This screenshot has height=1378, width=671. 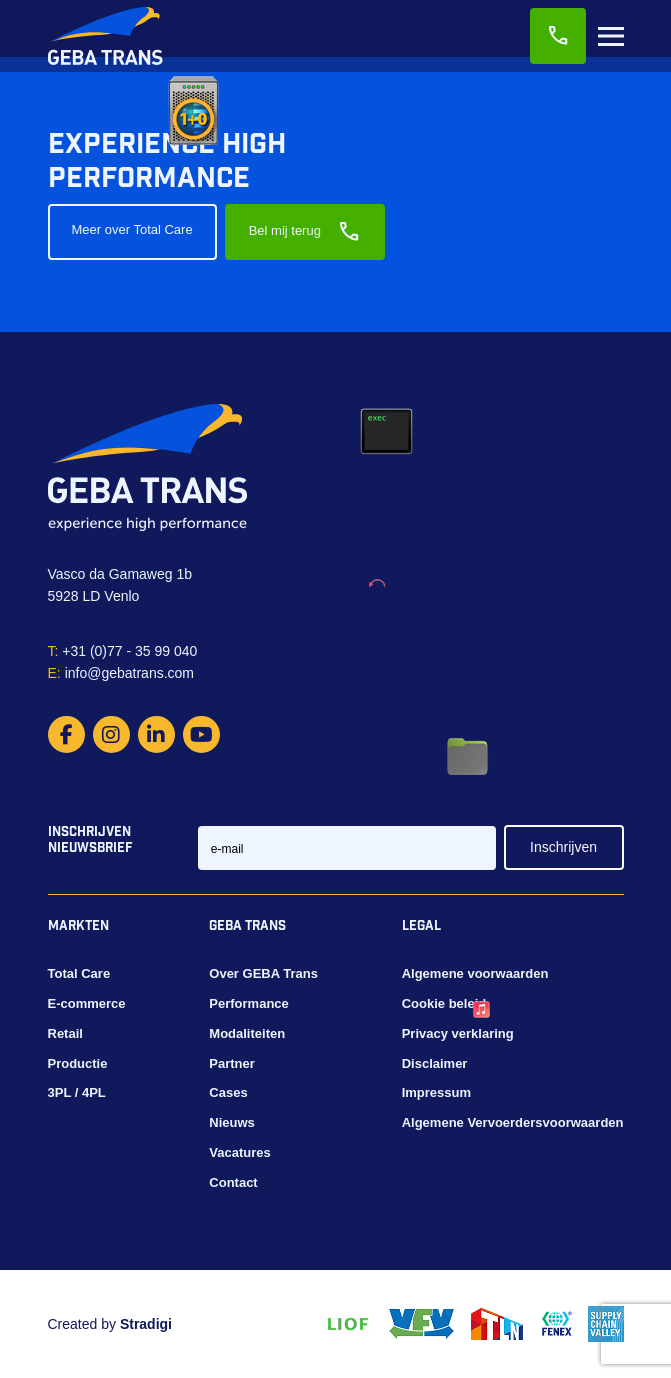 What do you see at coordinates (193, 110) in the screenshot?
I see `configure RAID 10 storage array settings` at bounding box center [193, 110].